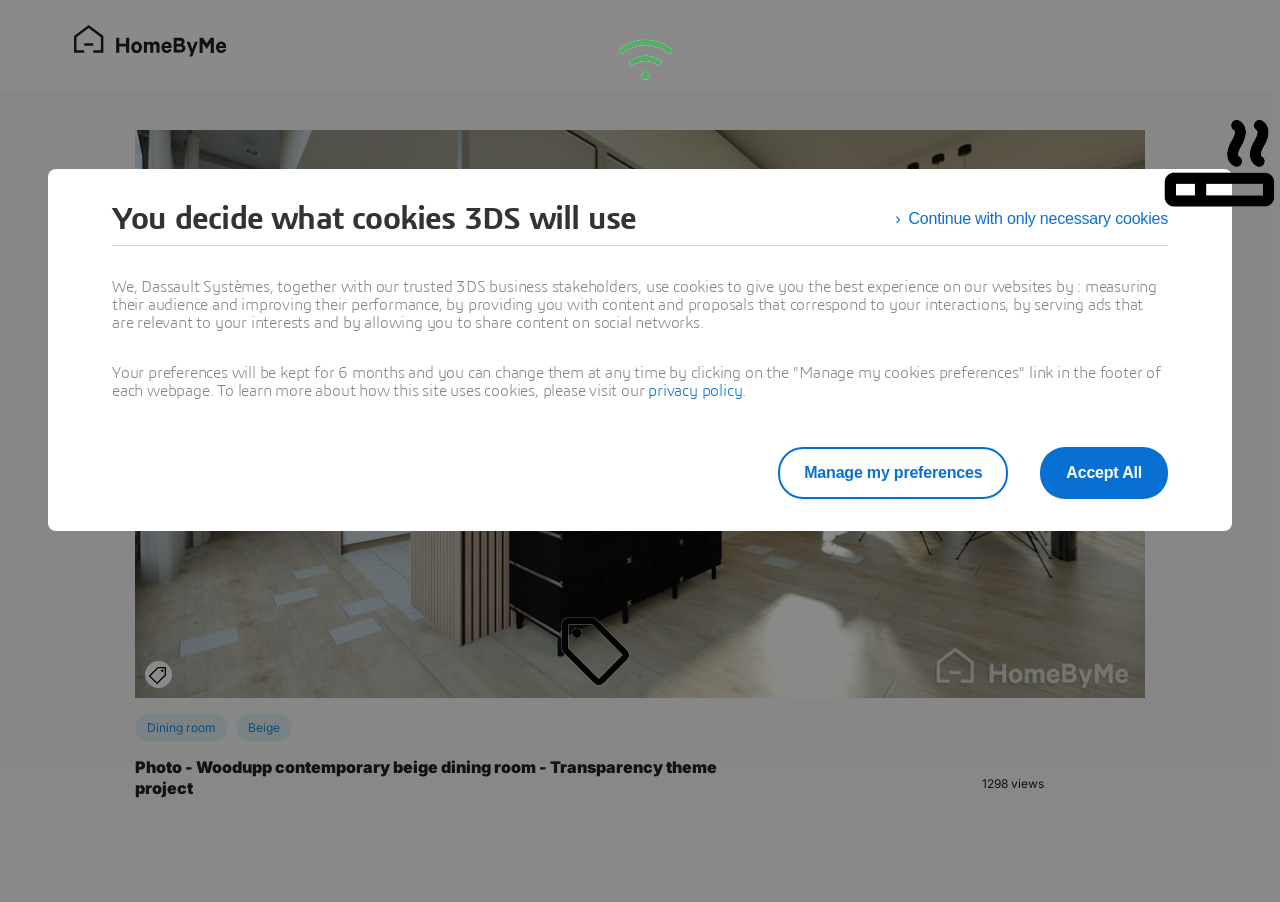 The height and width of the screenshot is (902, 1280). Describe the element at coordinates (645, 50) in the screenshot. I see `indicates moderate wifi signal strength` at that location.